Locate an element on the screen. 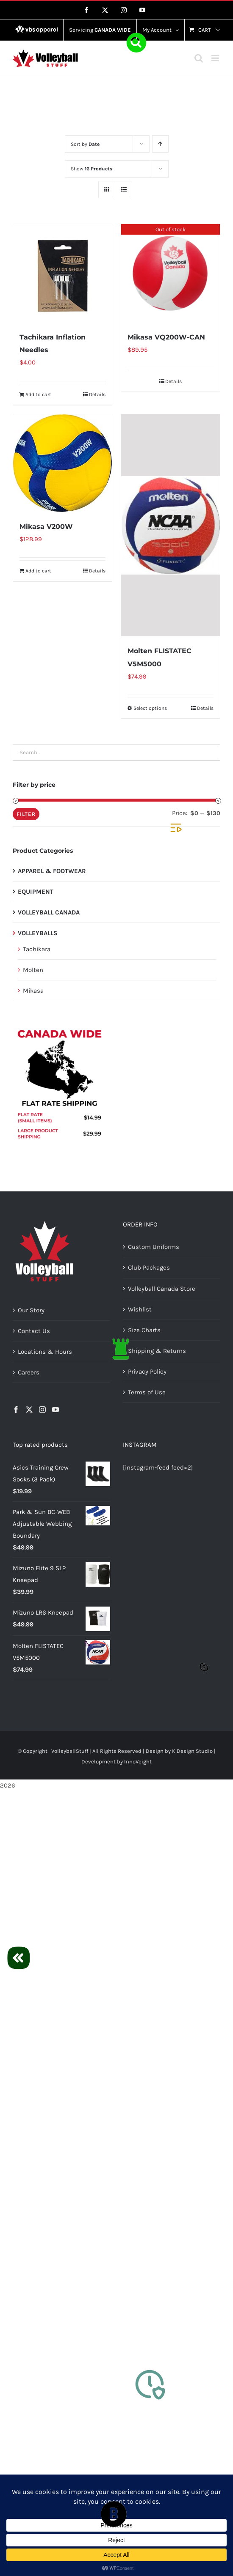  open Skype app is located at coordinates (204, 1667).